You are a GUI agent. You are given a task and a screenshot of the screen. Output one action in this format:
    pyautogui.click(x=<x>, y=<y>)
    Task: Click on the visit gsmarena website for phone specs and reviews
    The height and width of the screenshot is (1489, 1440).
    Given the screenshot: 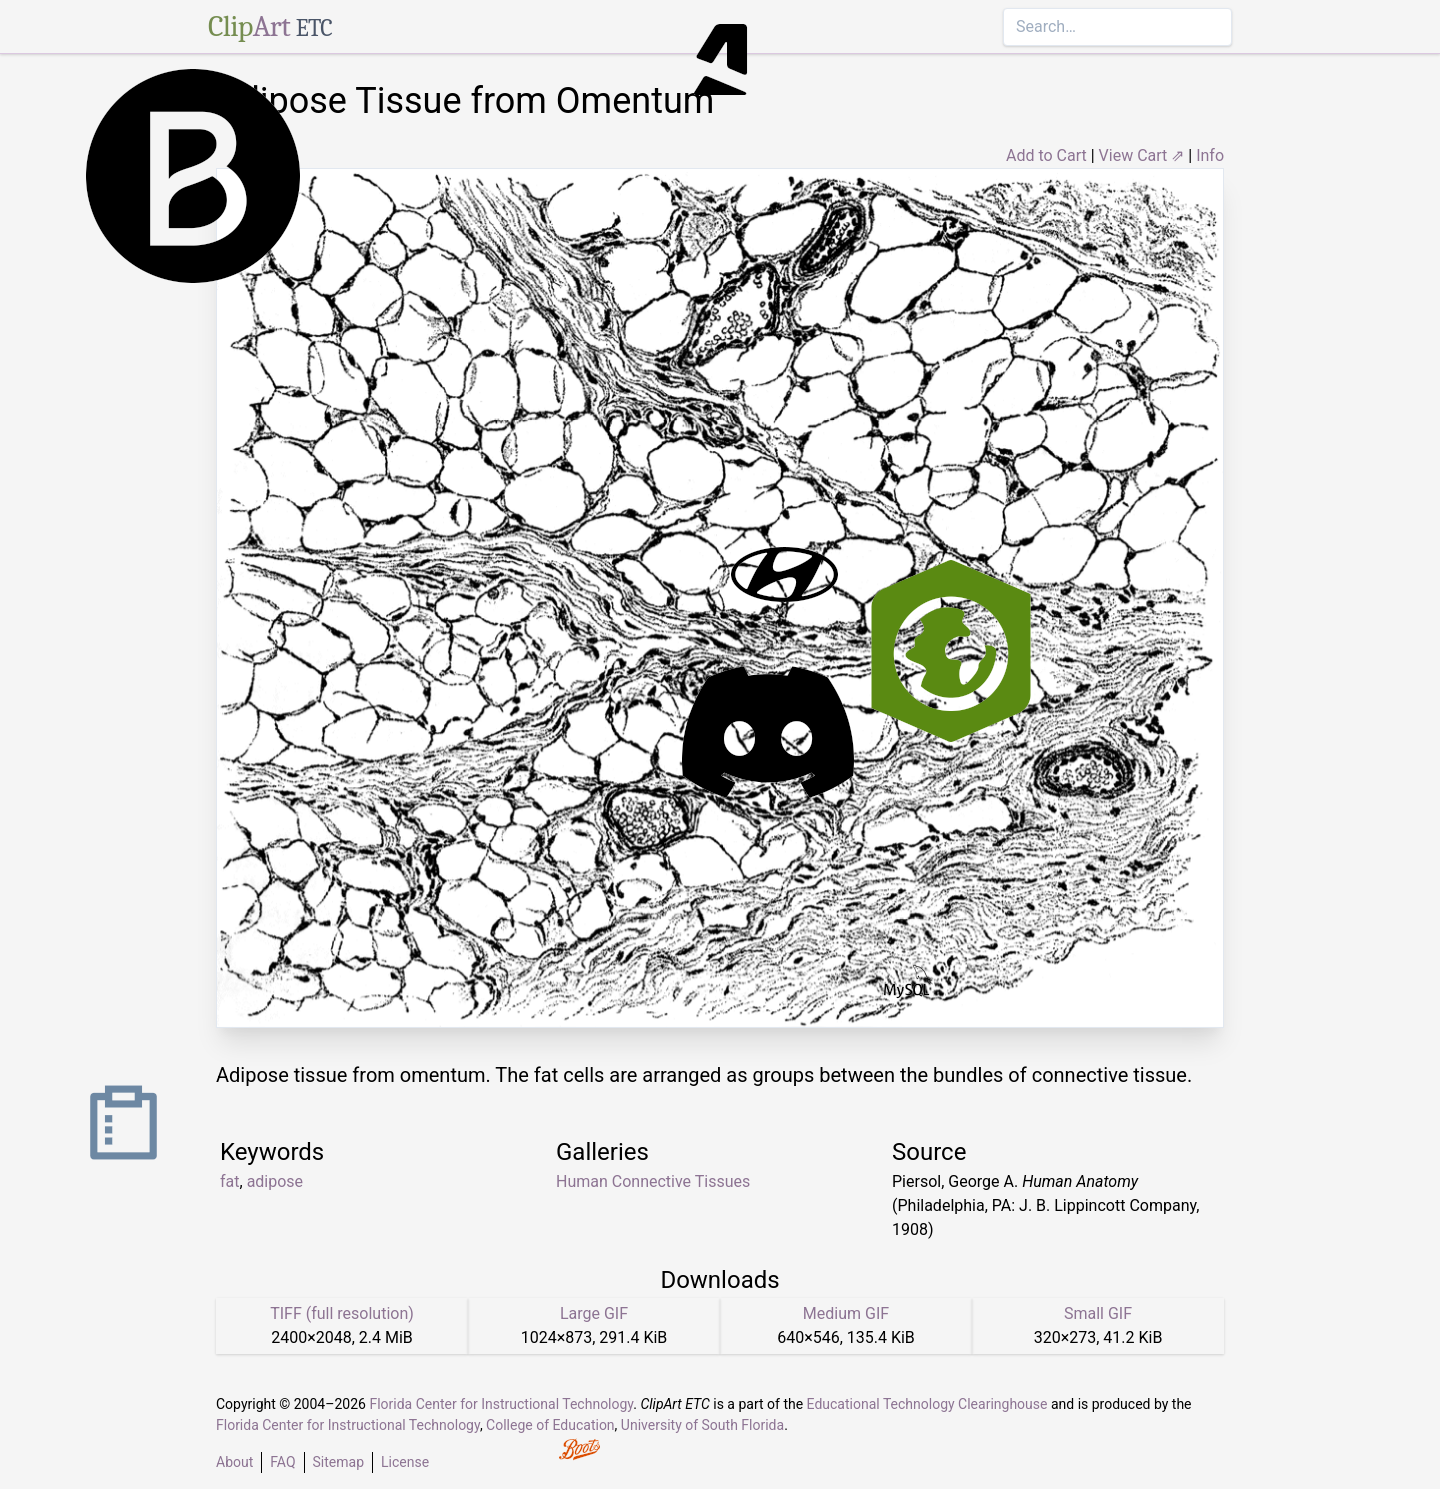 What is the action you would take?
    pyautogui.click(x=720, y=59)
    